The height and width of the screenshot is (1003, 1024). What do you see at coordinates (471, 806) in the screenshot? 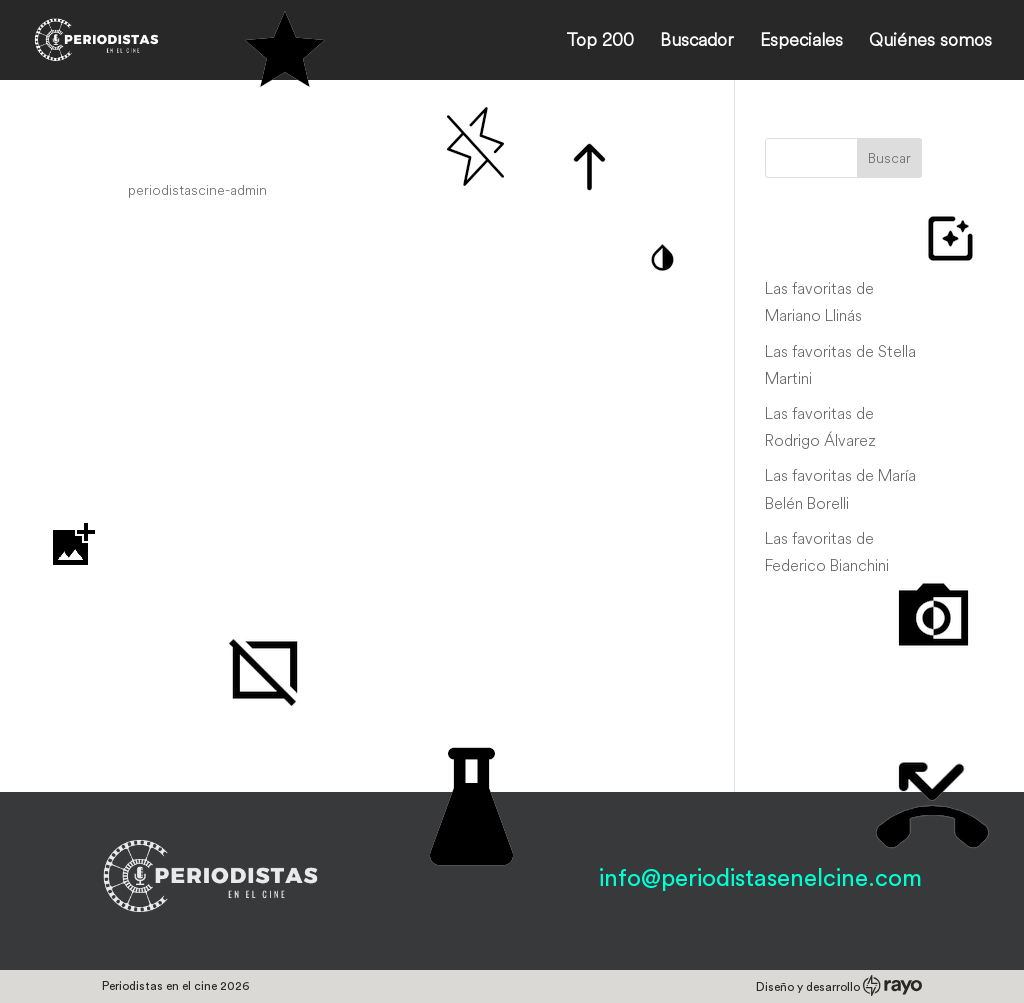
I see `access lab or experimental features` at bounding box center [471, 806].